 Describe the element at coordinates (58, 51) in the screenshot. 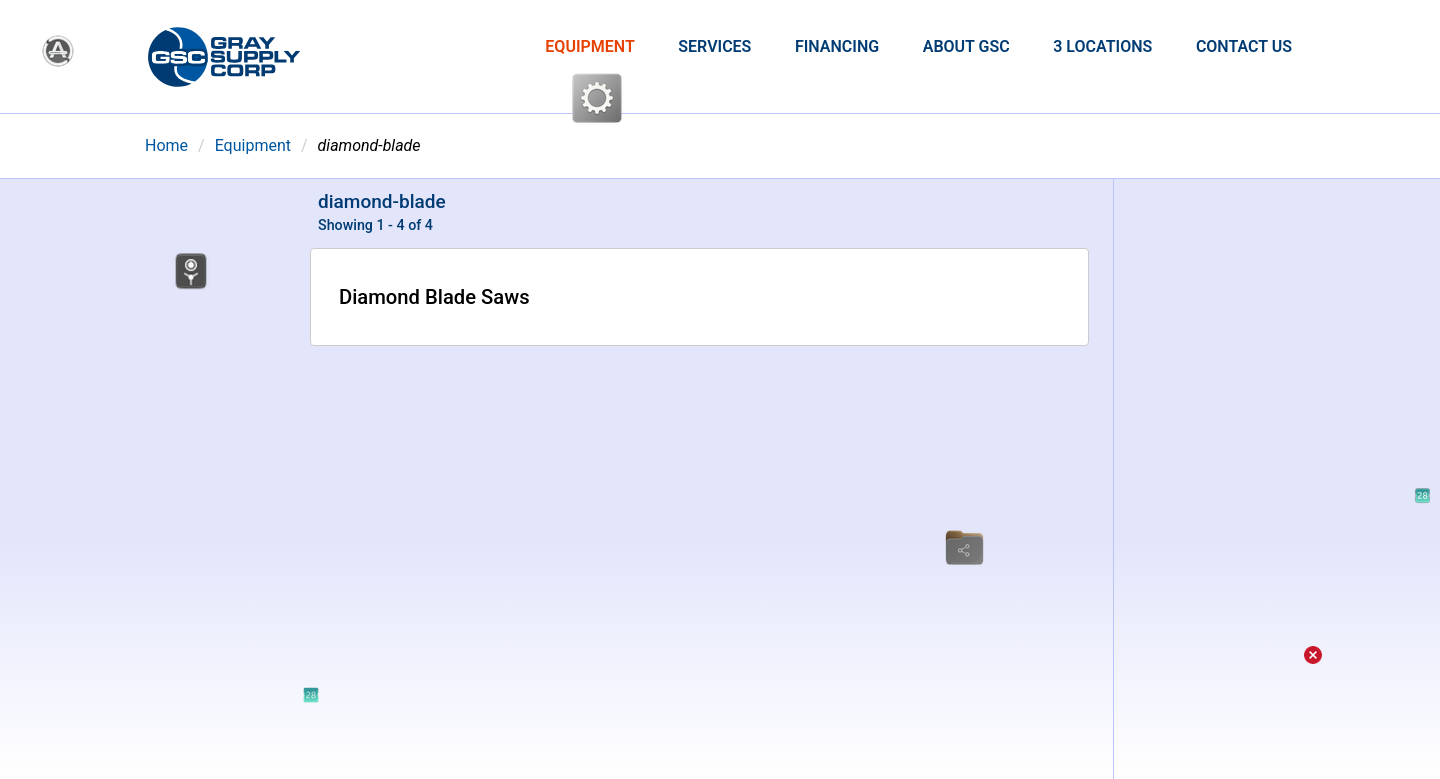

I see `open the software updater application` at that location.